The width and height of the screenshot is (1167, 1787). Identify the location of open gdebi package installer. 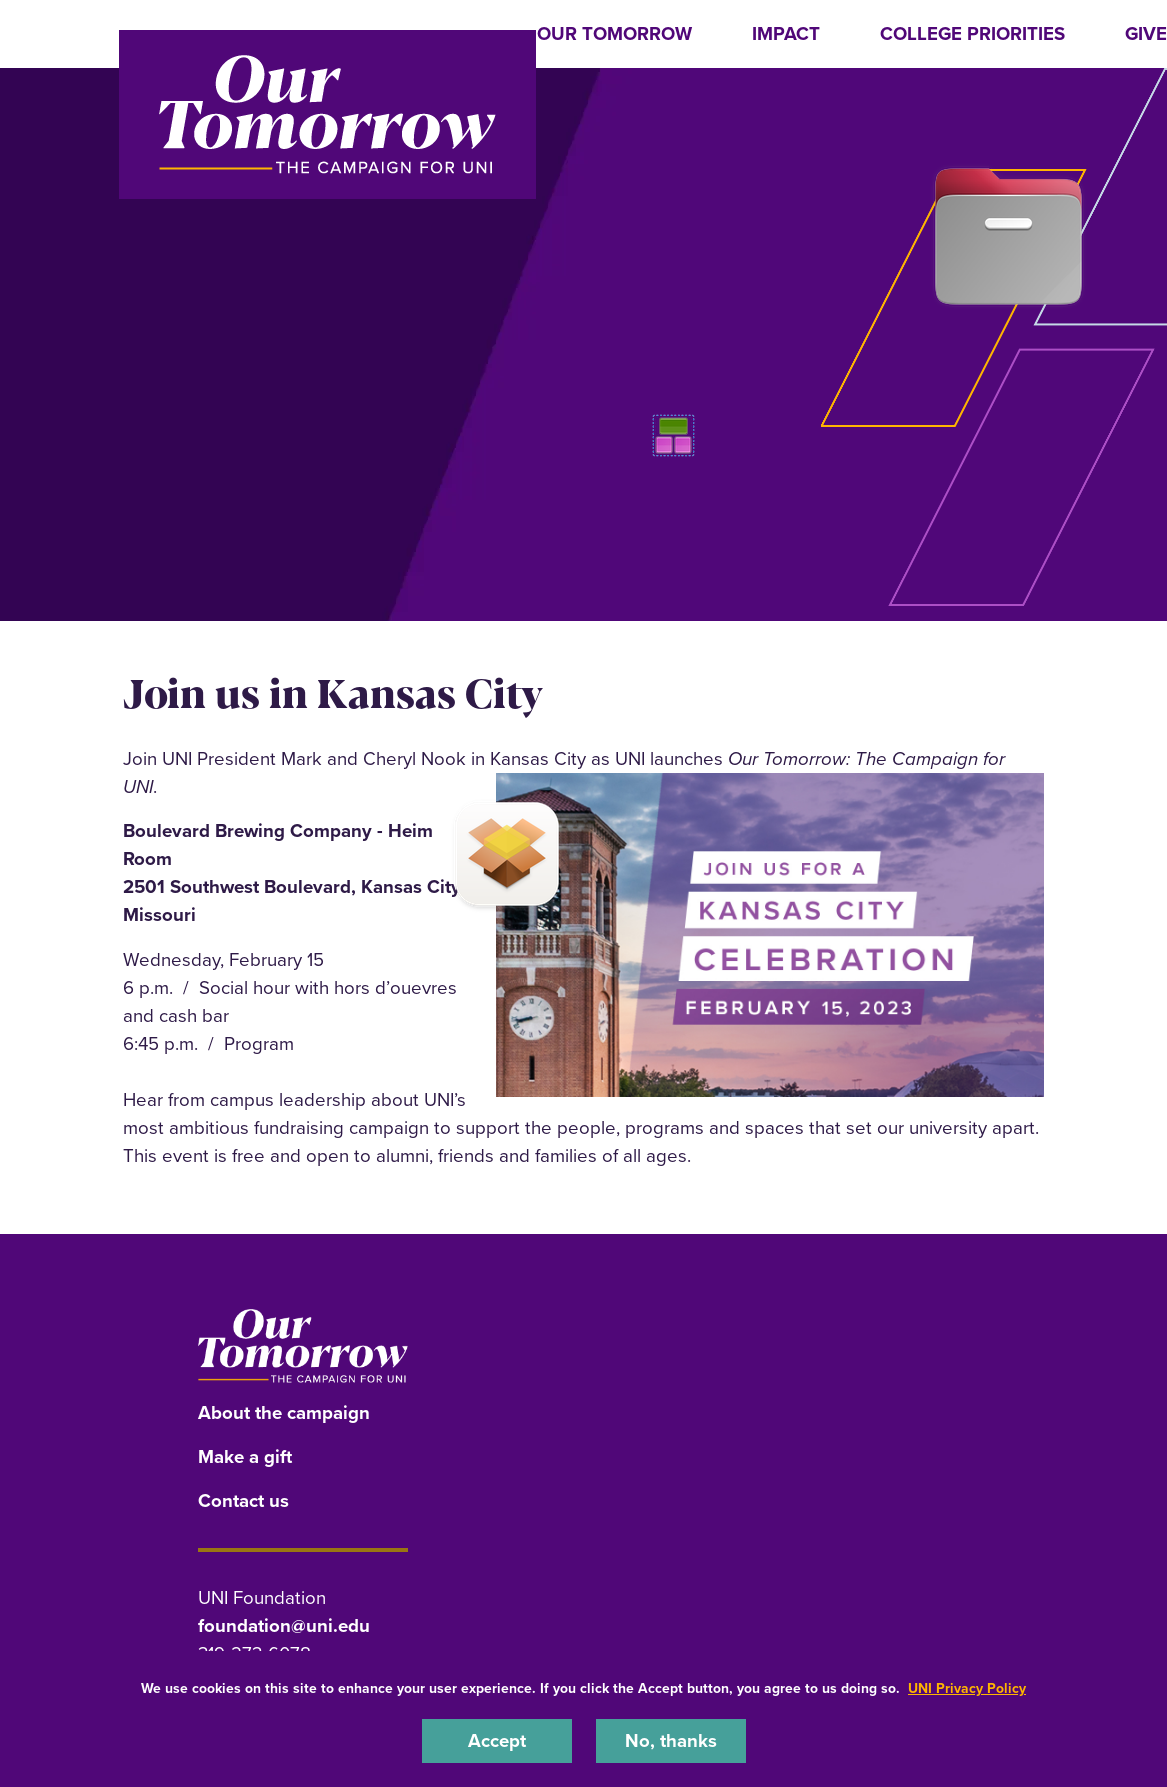
(507, 854).